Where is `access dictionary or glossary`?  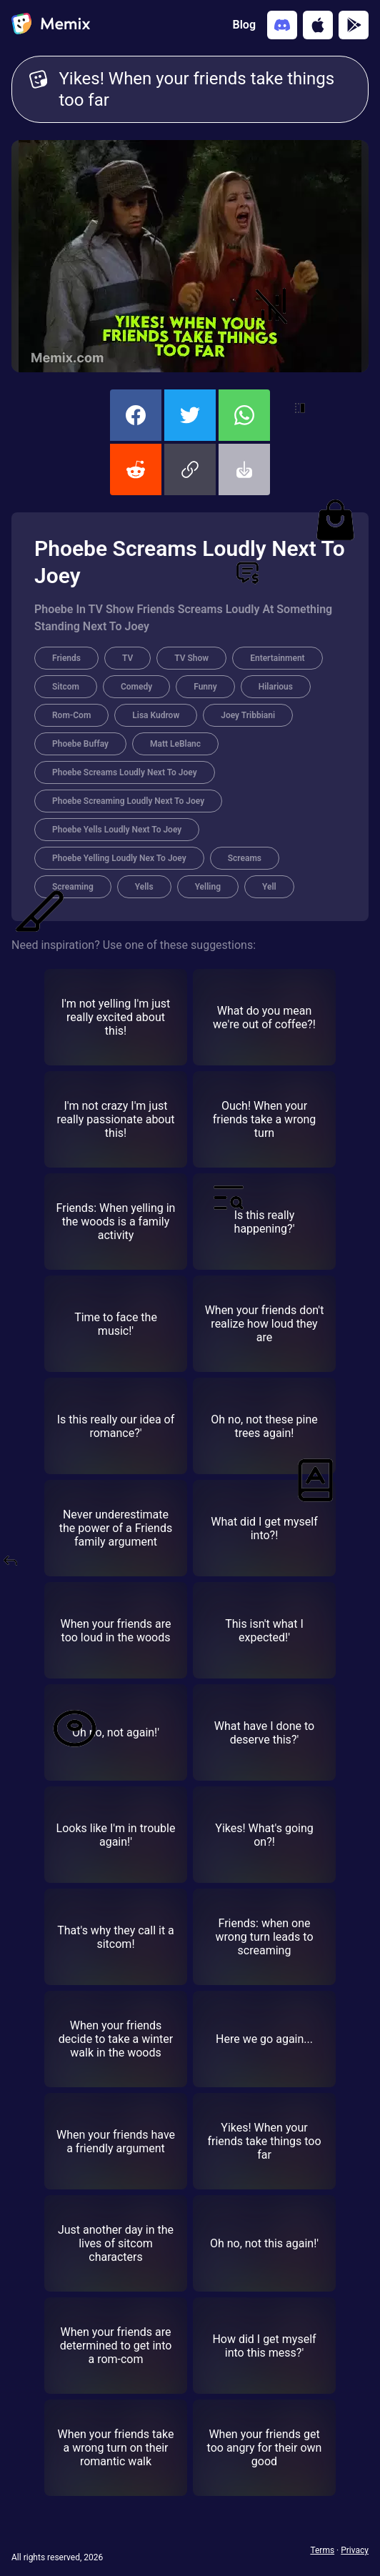
access dictionary or glossary is located at coordinates (315, 1480).